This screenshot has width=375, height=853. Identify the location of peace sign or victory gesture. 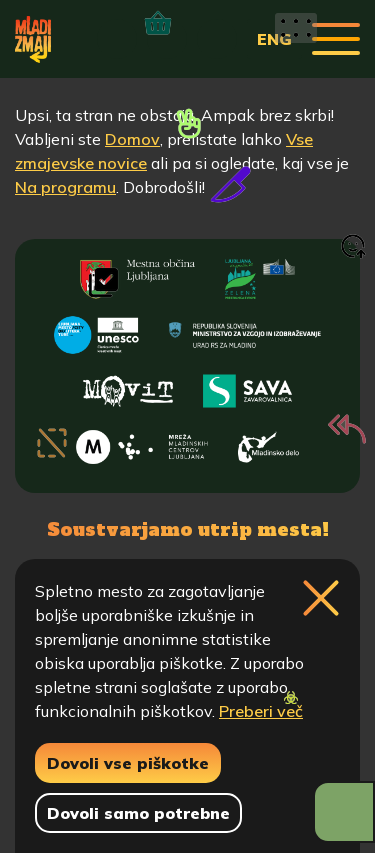
(189, 123).